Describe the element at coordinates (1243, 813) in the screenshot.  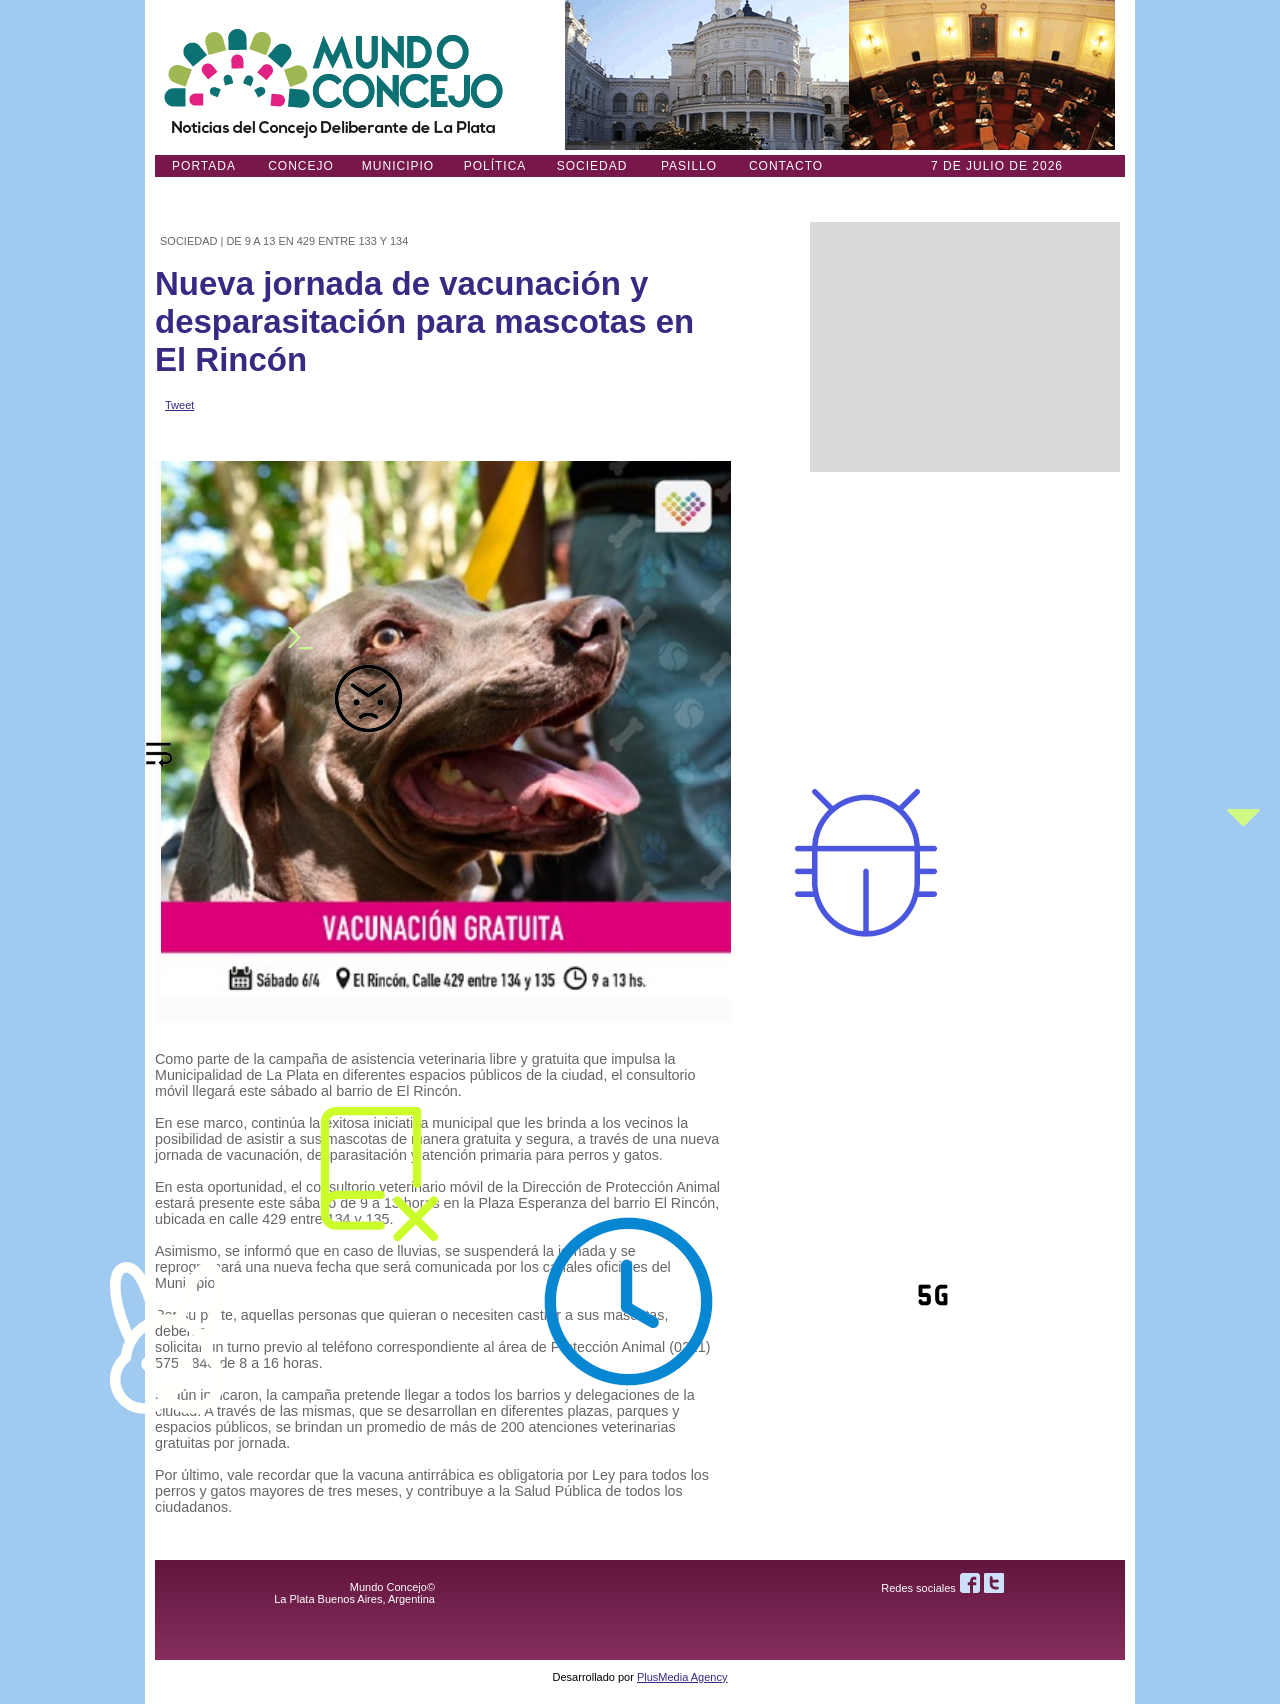
I see `expand a dropdown menu` at that location.